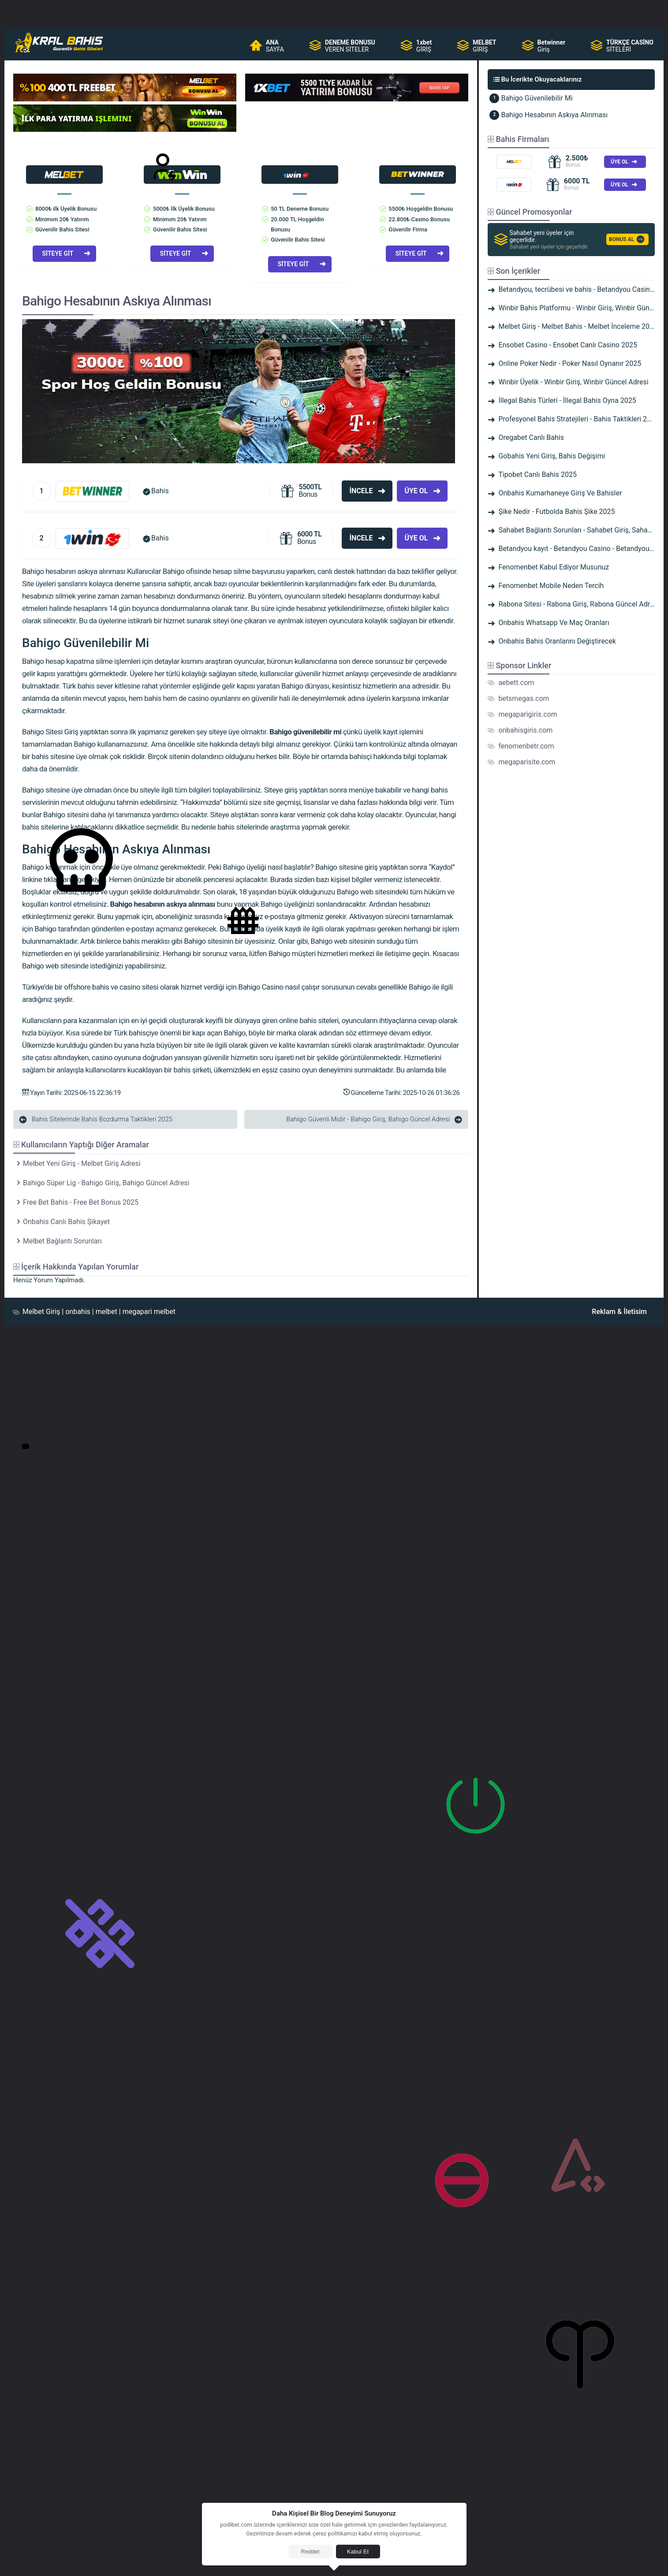 The width and height of the screenshot is (668, 2576). What do you see at coordinates (580, 2354) in the screenshot?
I see `indicates aries zodiac sign` at bounding box center [580, 2354].